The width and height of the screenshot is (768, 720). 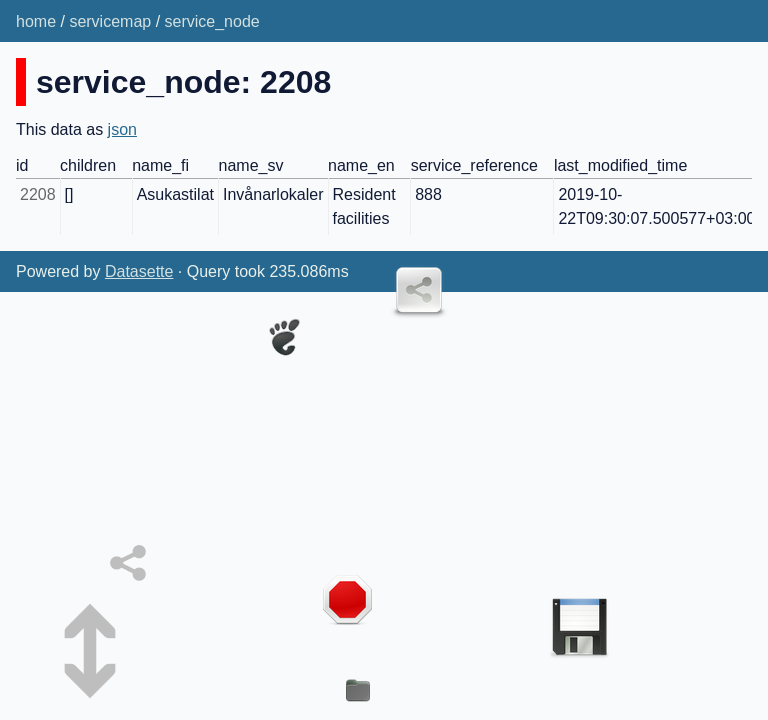 What do you see at coordinates (347, 599) in the screenshot?
I see `stop a running process or task` at bounding box center [347, 599].